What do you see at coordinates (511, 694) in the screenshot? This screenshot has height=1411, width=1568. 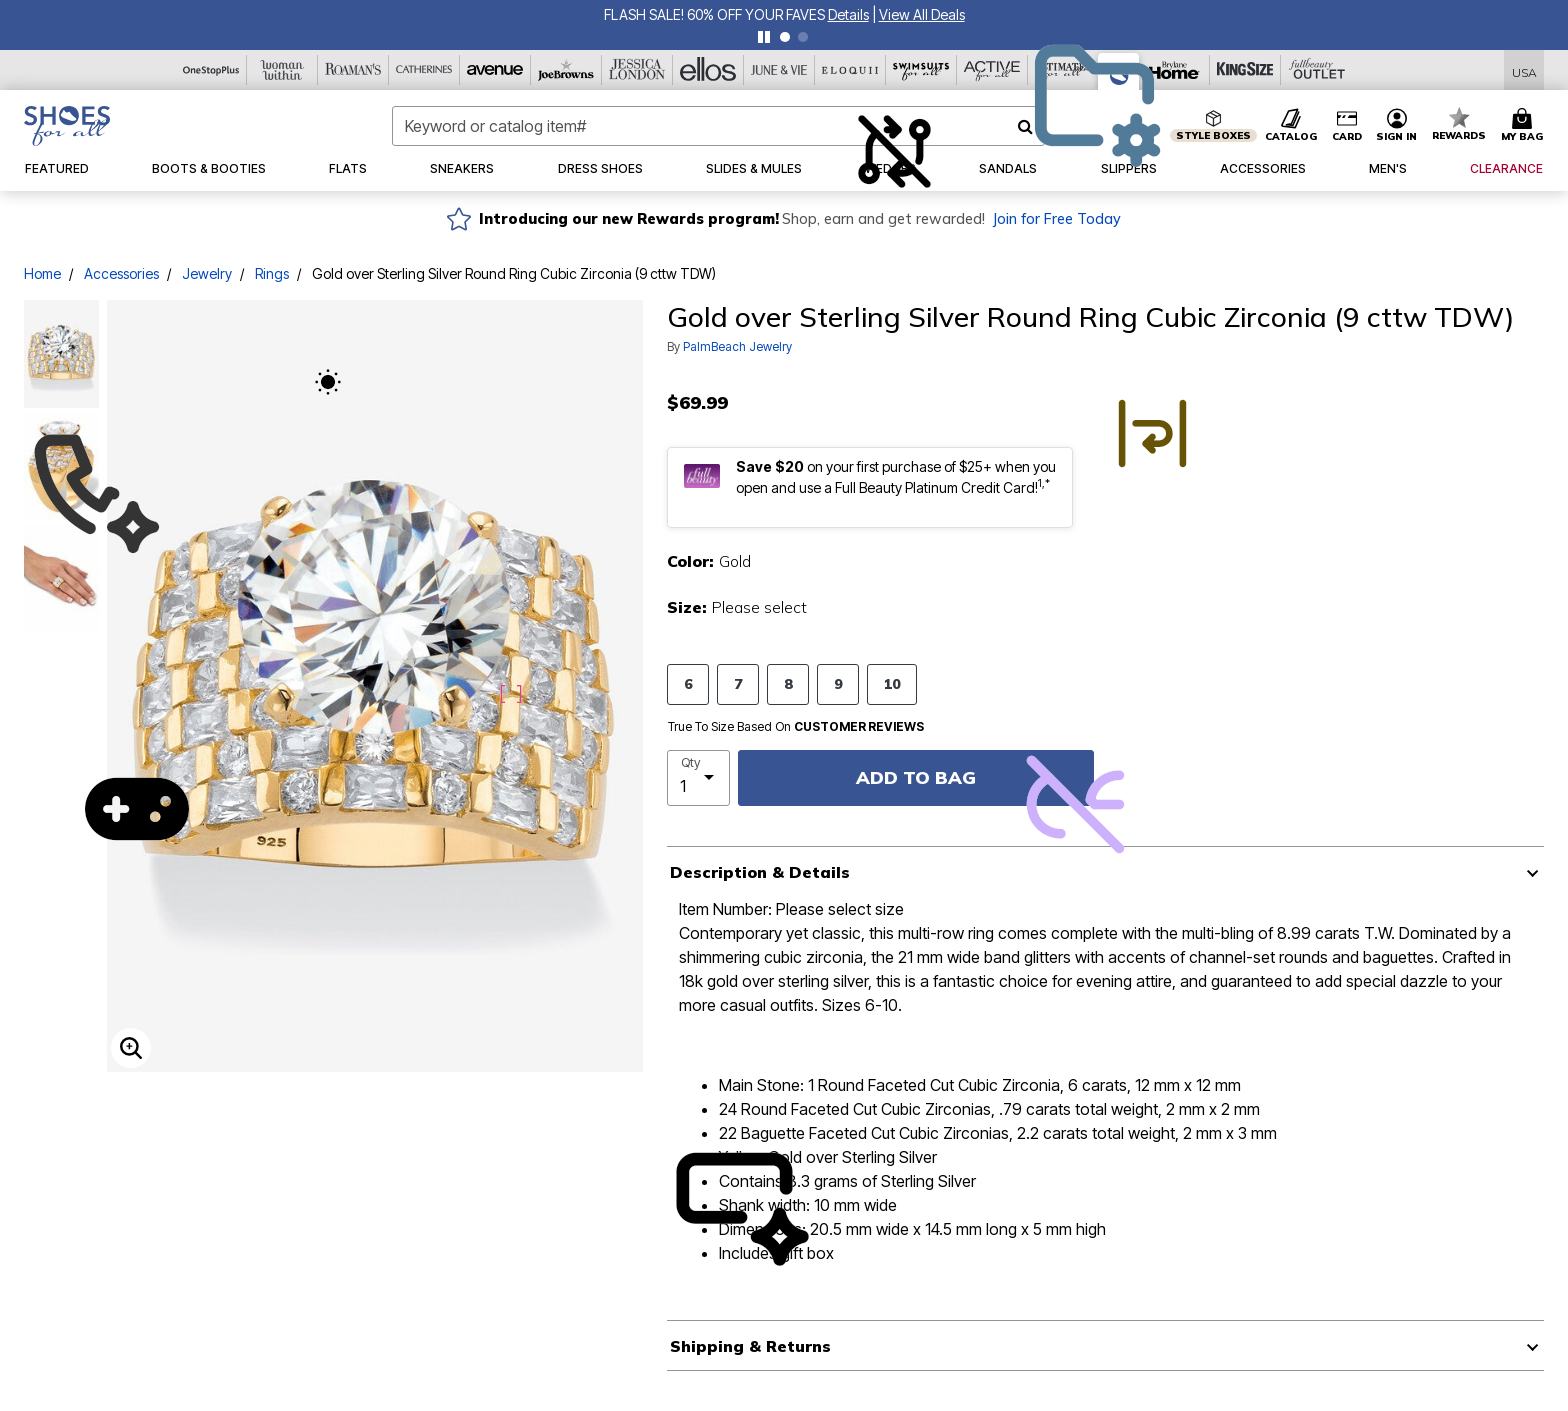 I see `indicates an array data type in code` at bounding box center [511, 694].